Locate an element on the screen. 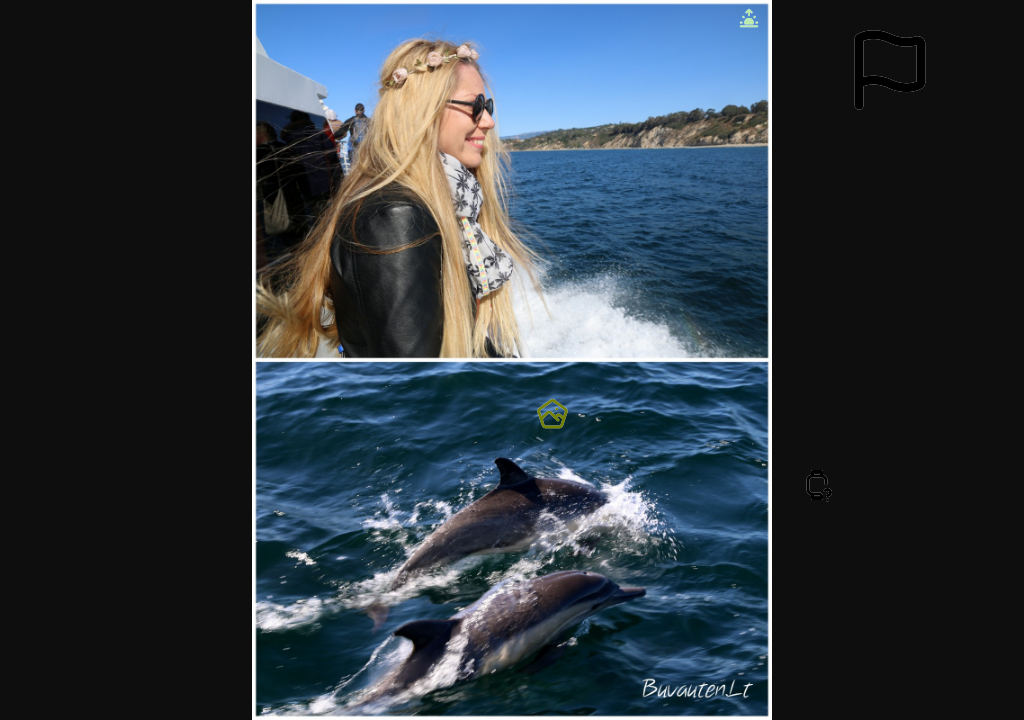 The image size is (1024, 720). smartwatch help or support is located at coordinates (817, 485).